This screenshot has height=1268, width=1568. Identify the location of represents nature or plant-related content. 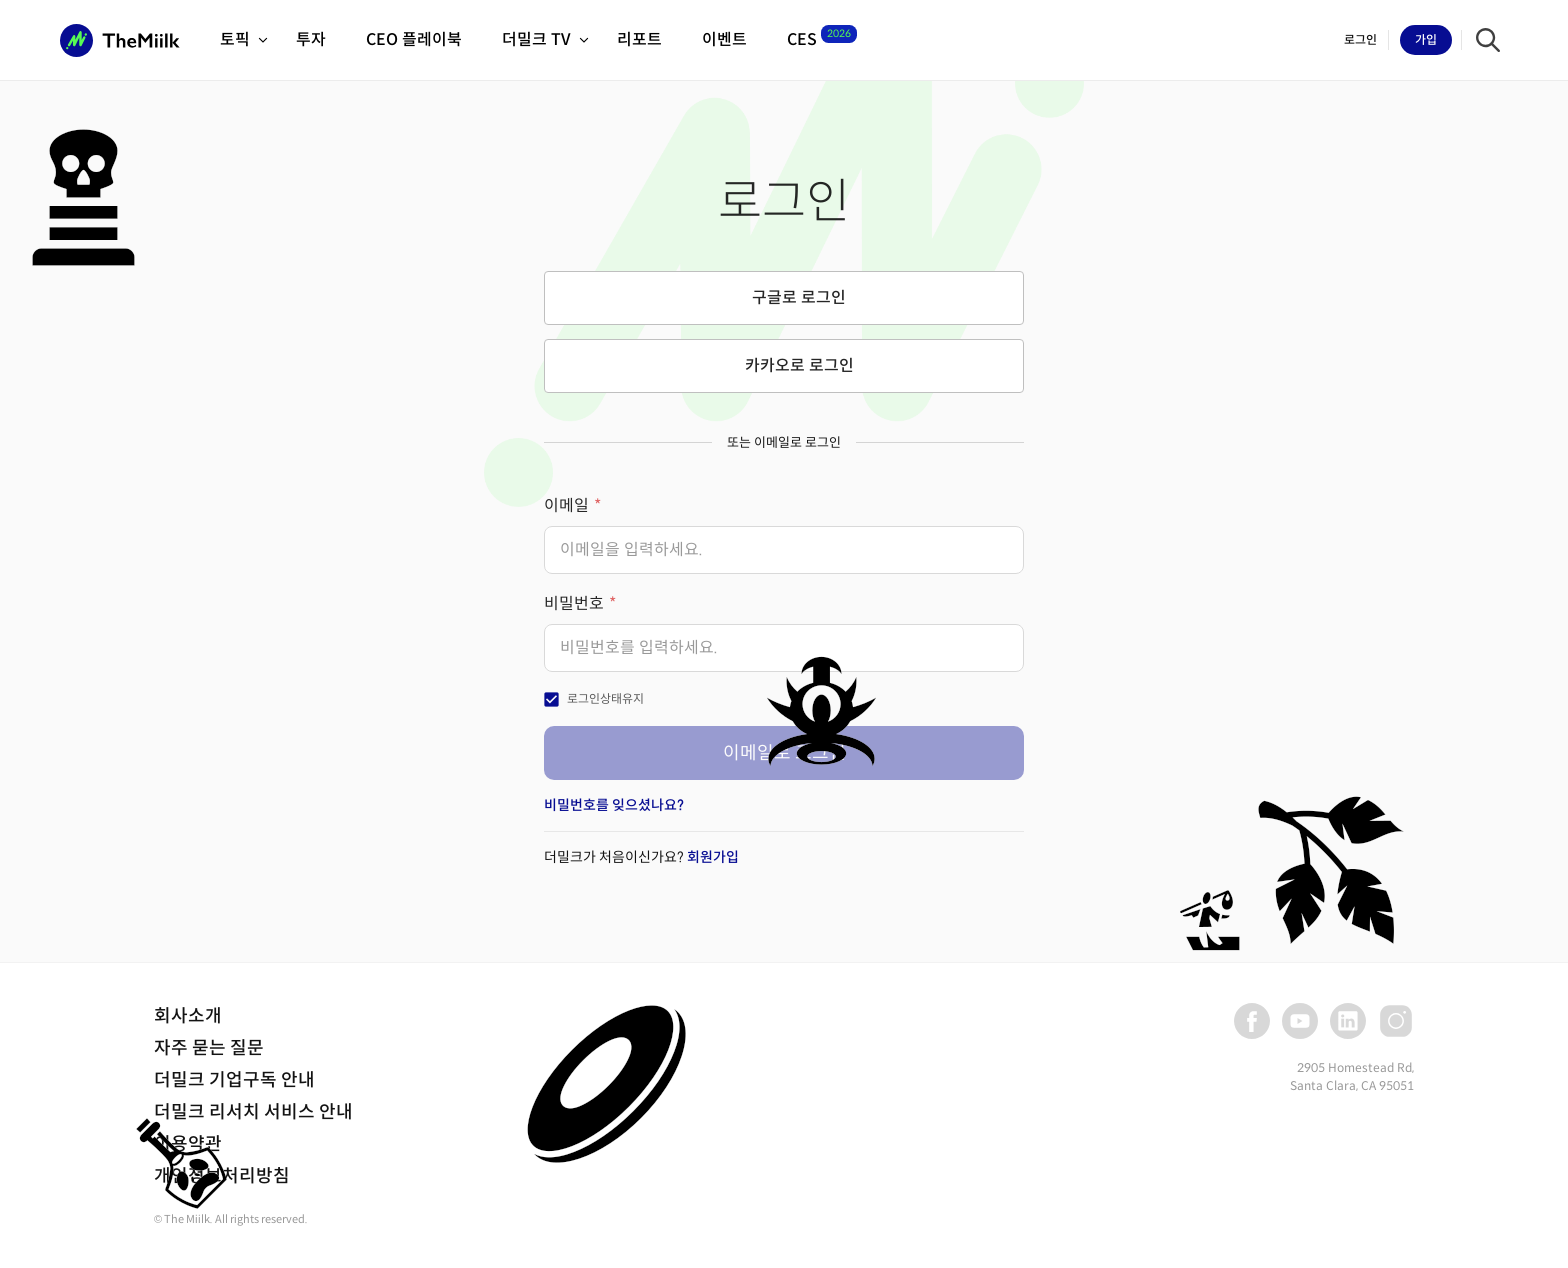
(1331, 870).